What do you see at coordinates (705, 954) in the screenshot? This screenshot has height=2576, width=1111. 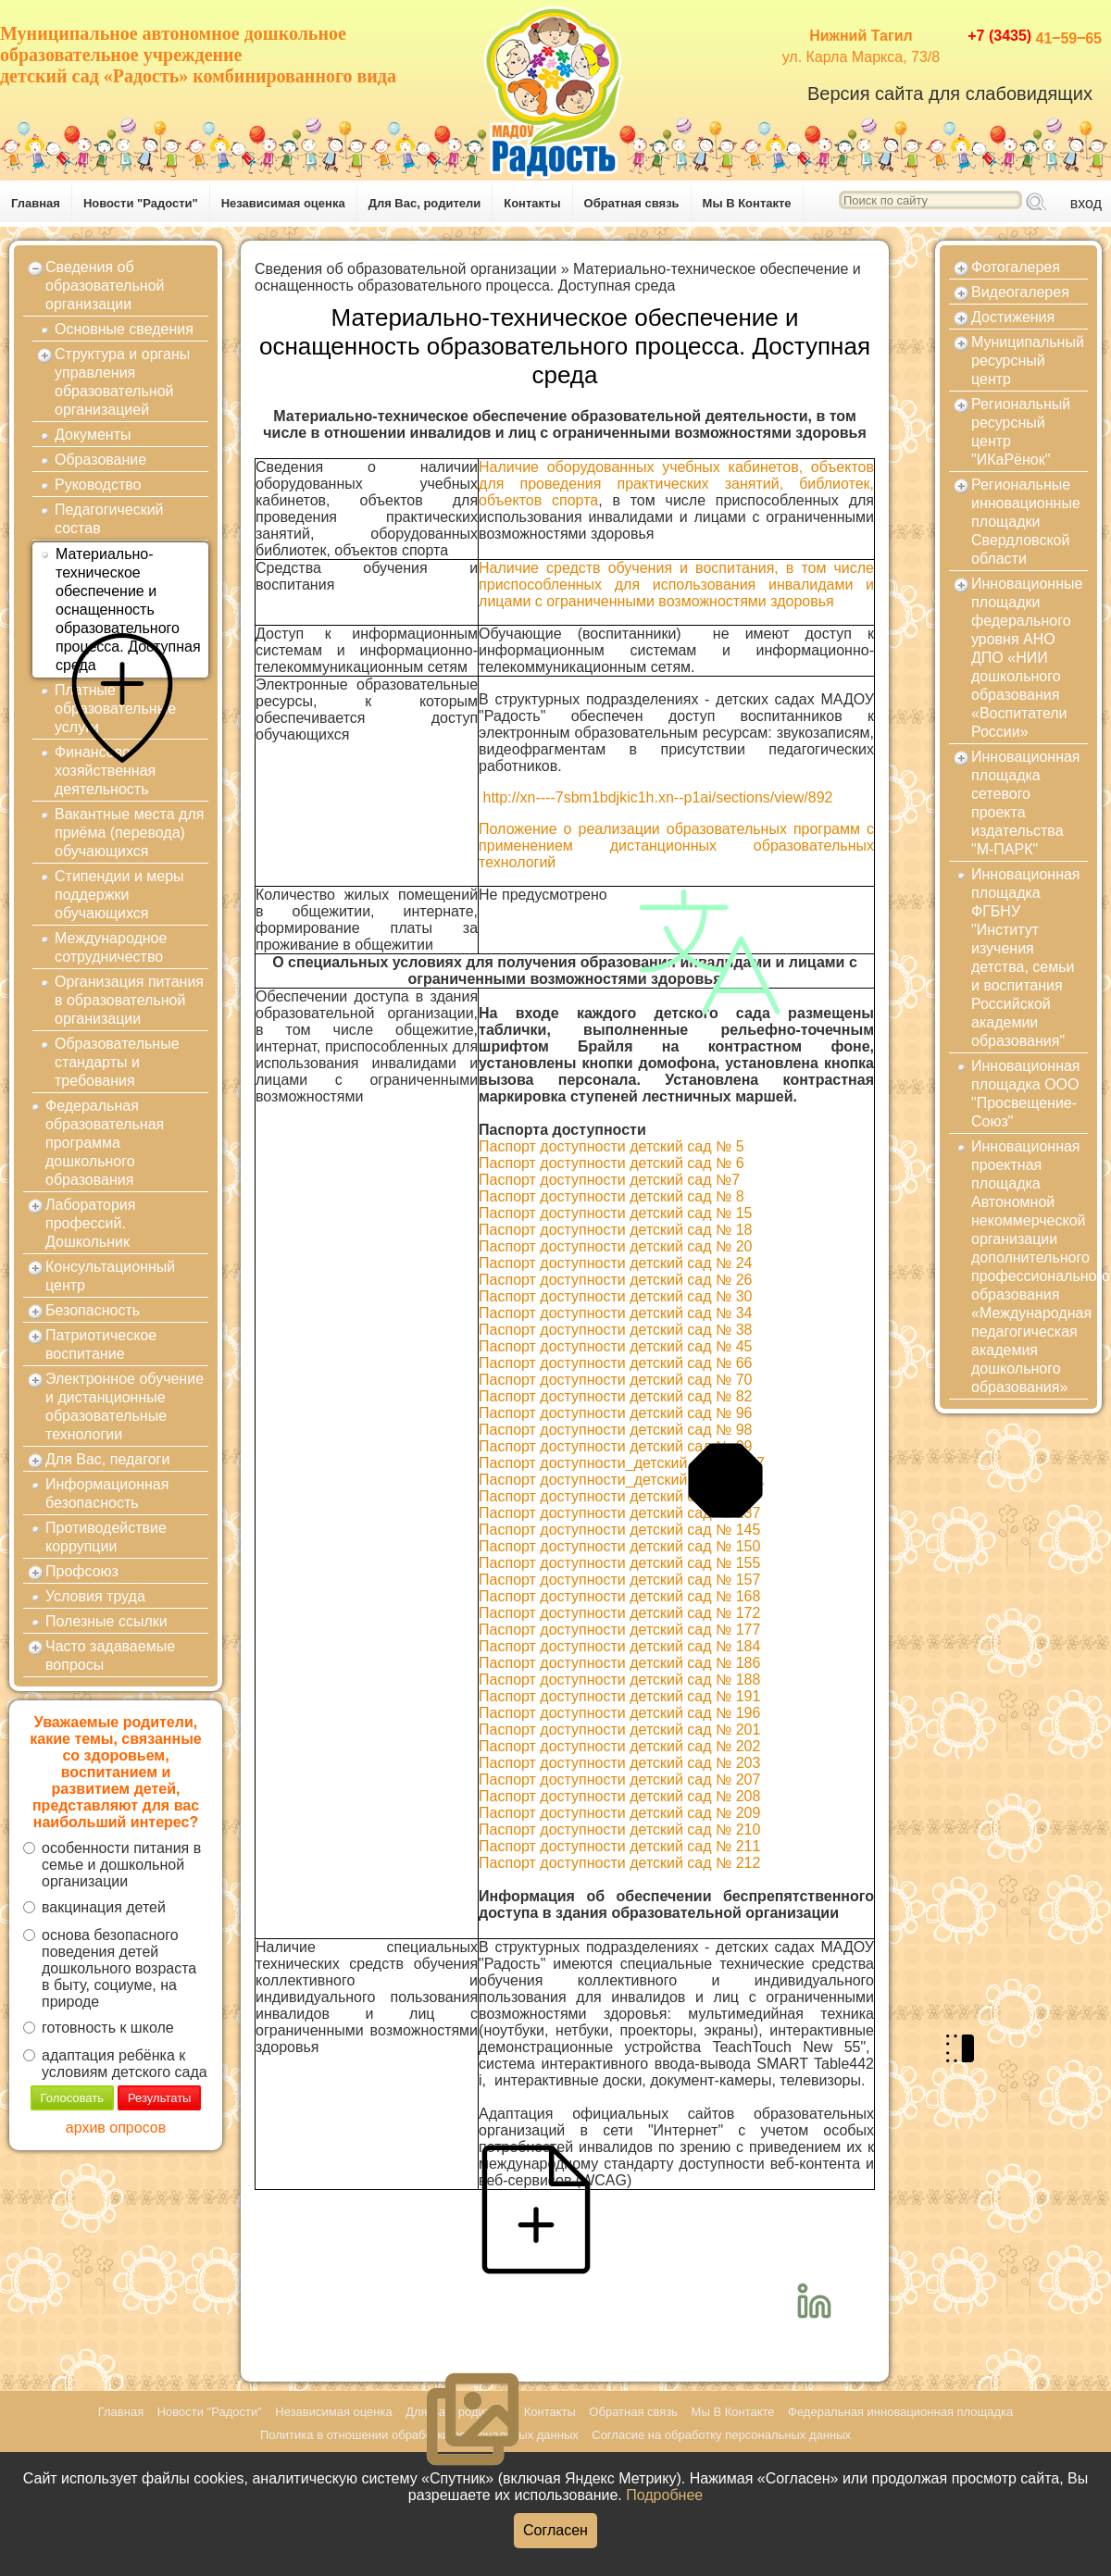 I see `translate text to another language` at bounding box center [705, 954].